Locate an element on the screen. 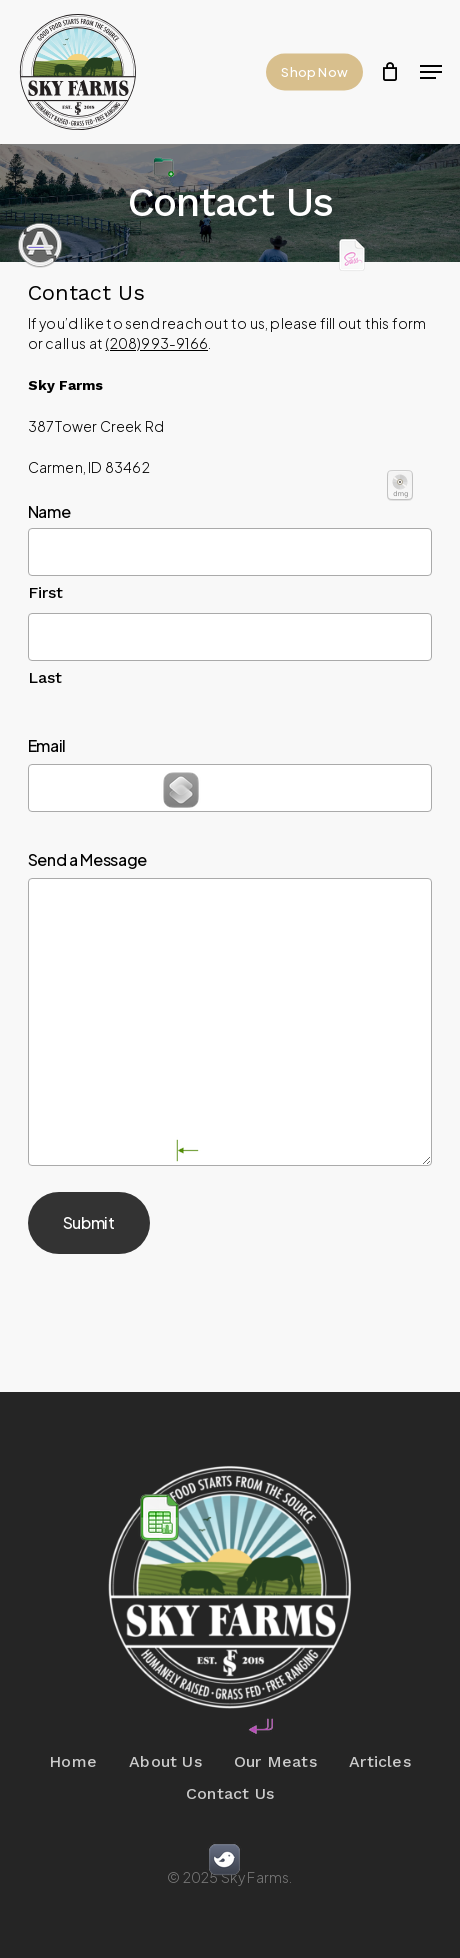 The image size is (460, 1958). create a new folder is located at coordinates (163, 166).